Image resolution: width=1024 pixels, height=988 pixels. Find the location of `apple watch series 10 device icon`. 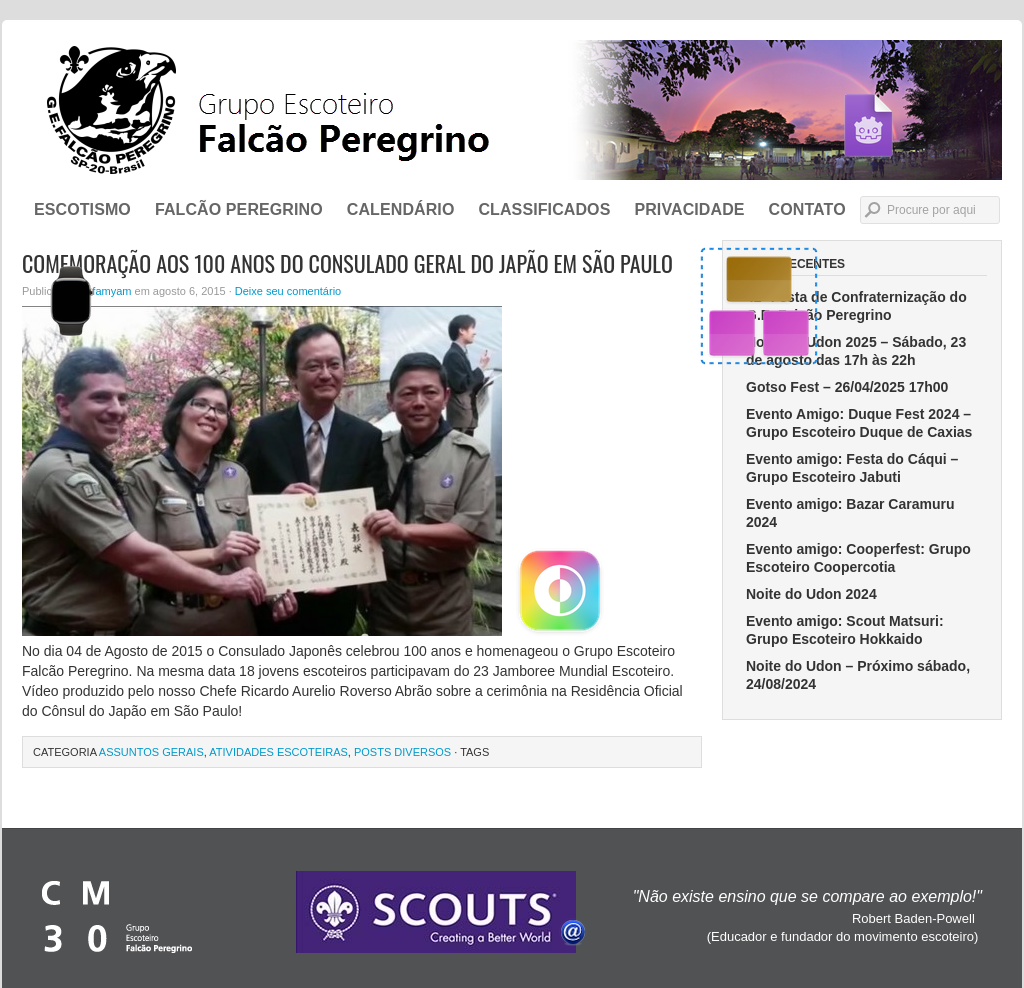

apple watch series 10 device icon is located at coordinates (71, 301).